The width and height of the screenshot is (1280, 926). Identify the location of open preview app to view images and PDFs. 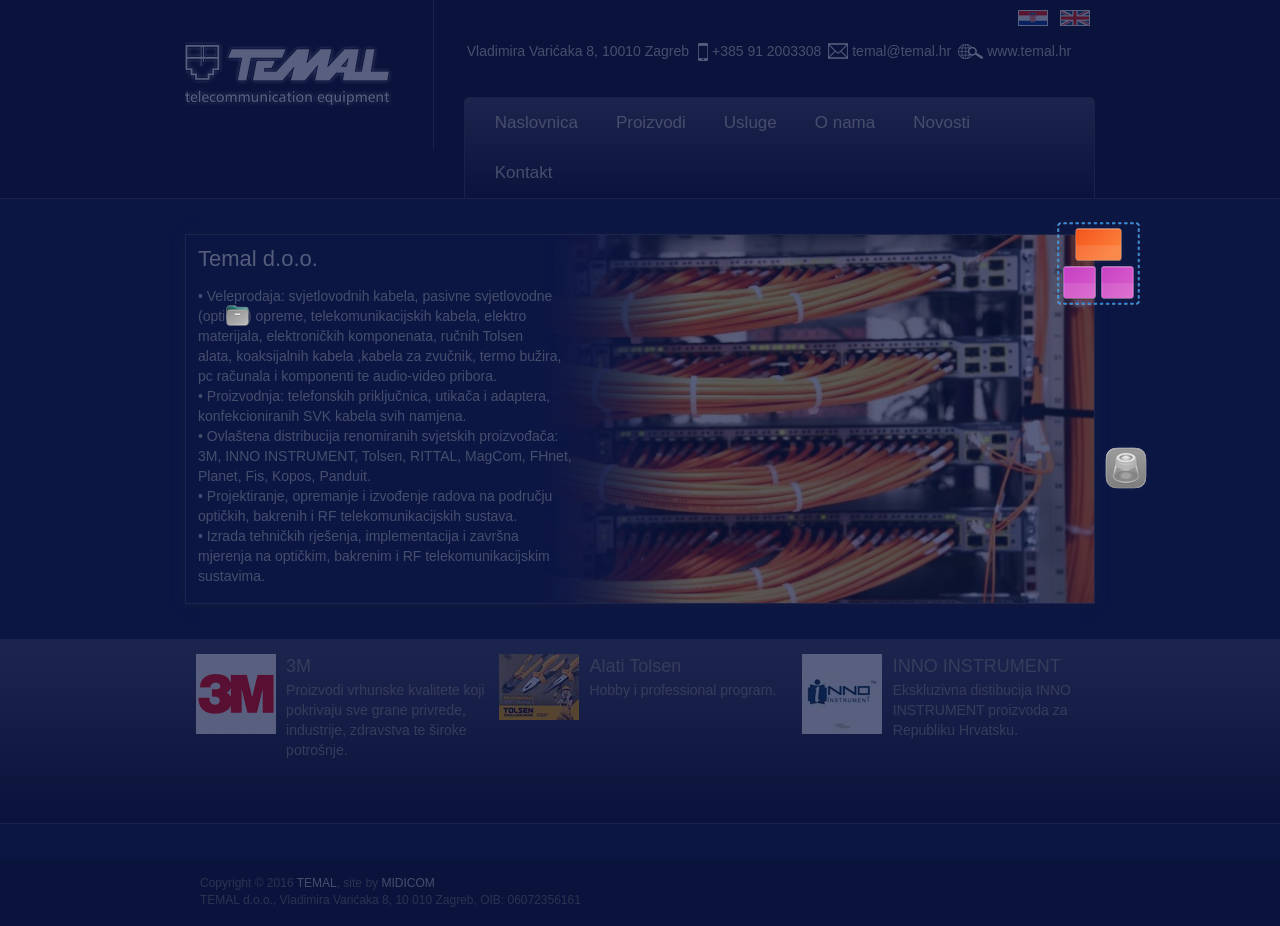
(1126, 468).